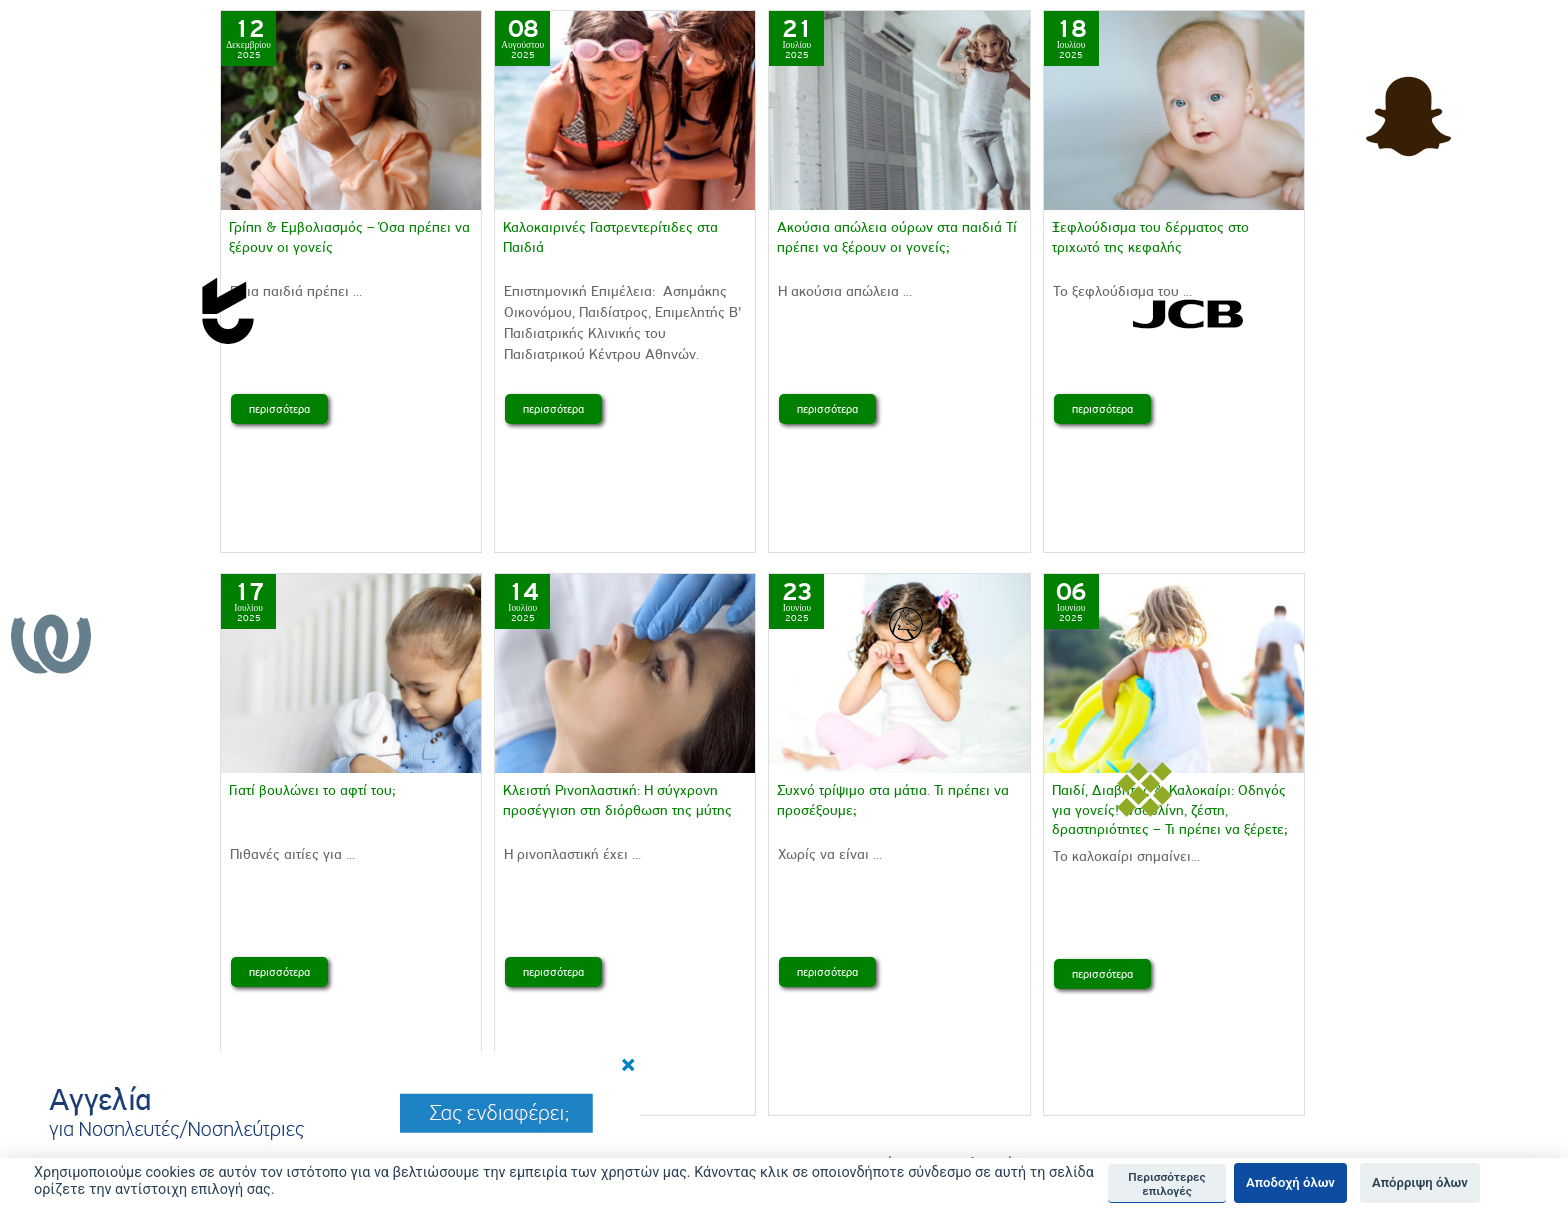 The height and width of the screenshot is (1208, 1568). I want to click on open Wolfram Language application, so click(906, 624).